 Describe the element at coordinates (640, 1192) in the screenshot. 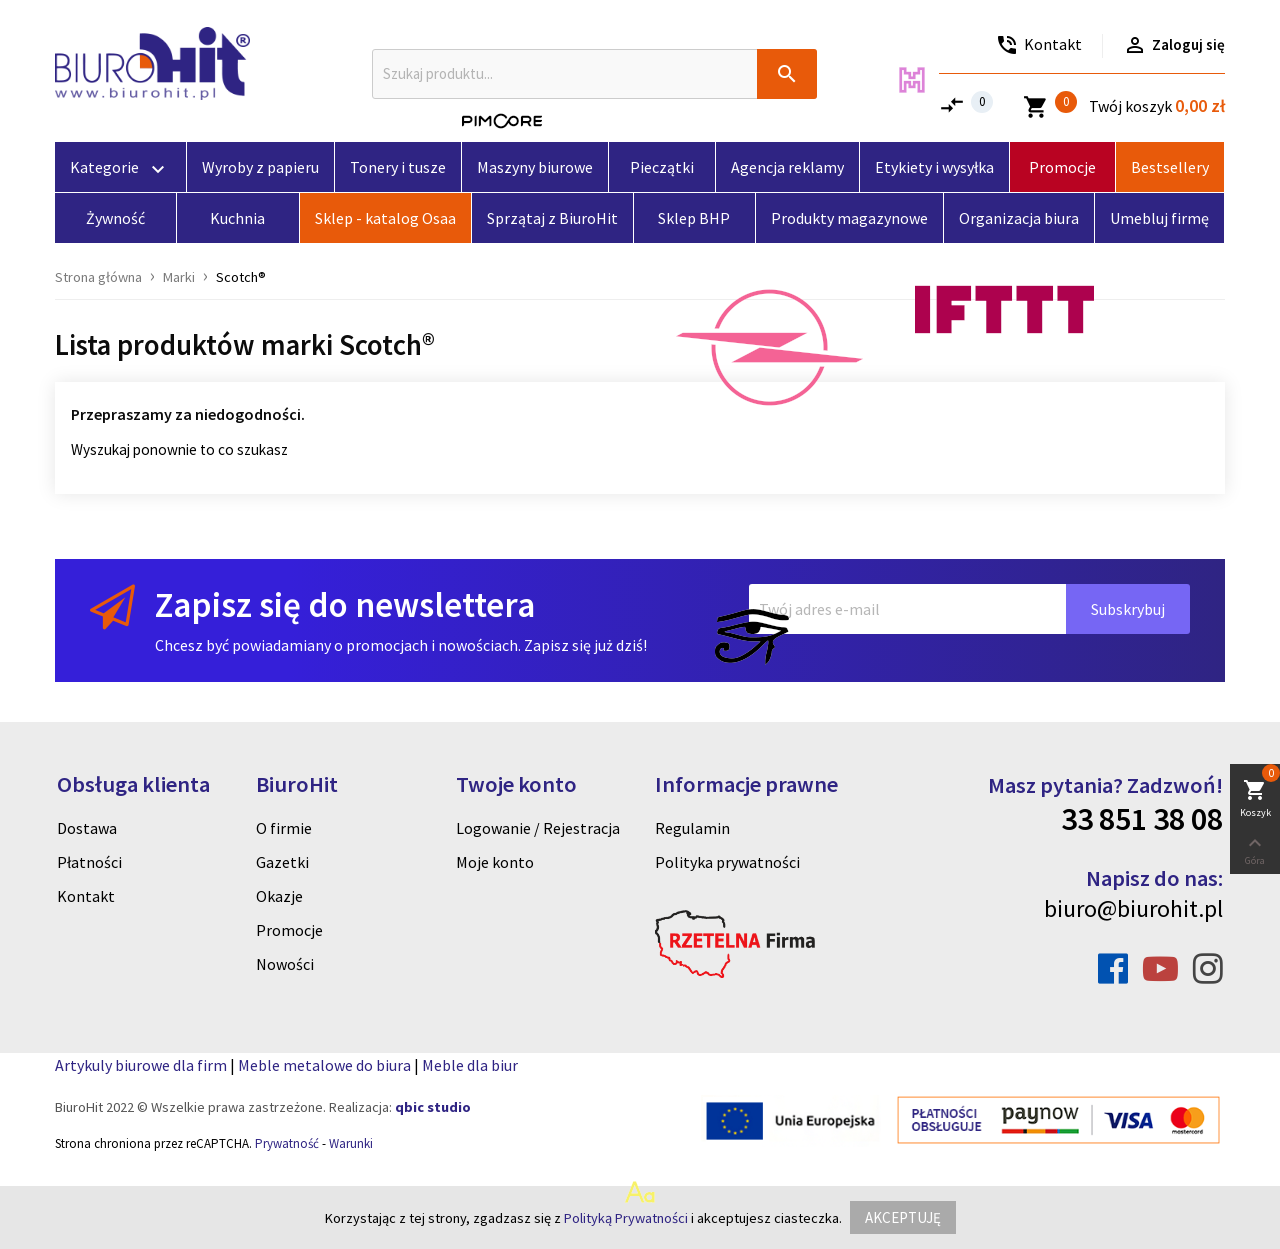

I see `adjust text size settings` at that location.